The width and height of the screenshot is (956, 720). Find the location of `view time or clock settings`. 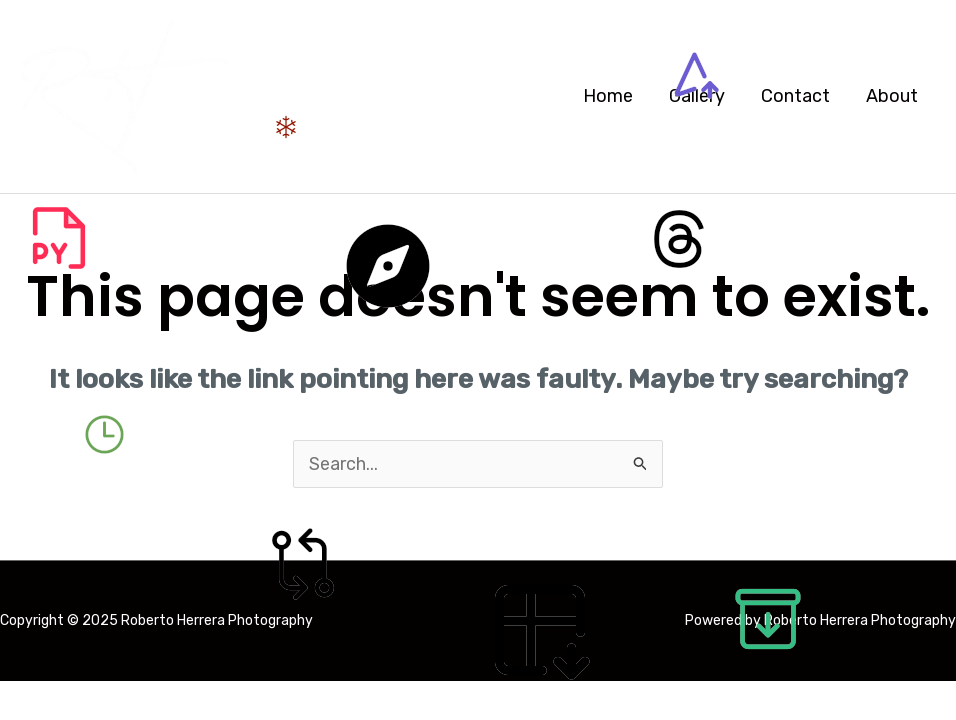

view time or clock settings is located at coordinates (104, 434).